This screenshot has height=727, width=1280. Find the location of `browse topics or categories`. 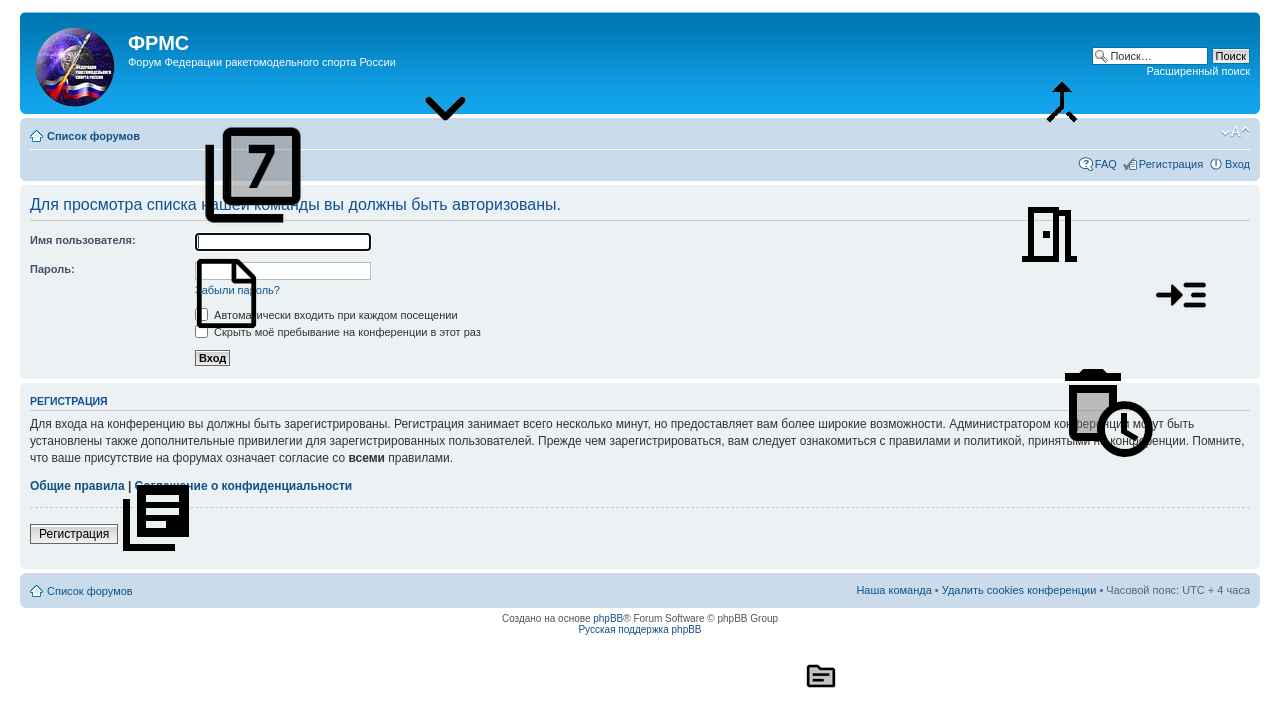

browse topics or categories is located at coordinates (821, 676).